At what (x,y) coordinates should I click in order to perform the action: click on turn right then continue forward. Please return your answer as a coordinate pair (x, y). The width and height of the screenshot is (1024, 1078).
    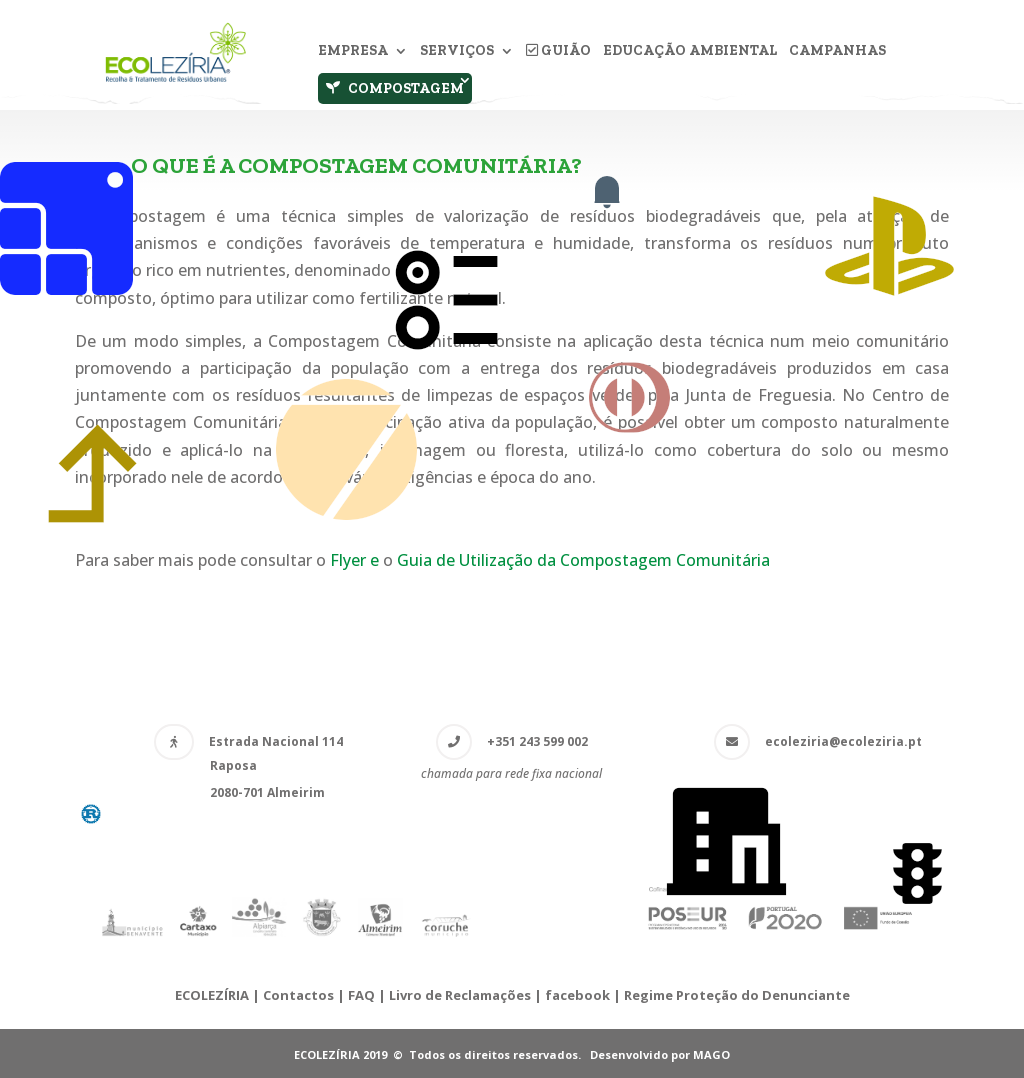
    Looking at the image, I should click on (91, 479).